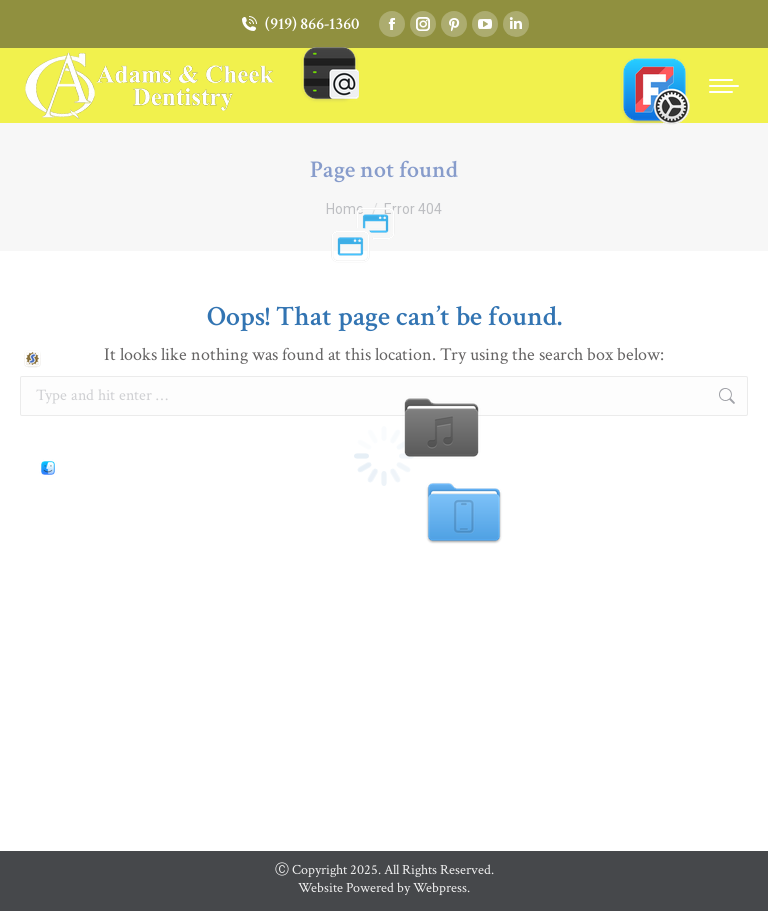 The width and height of the screenshot is (768, 911). Describe the element at coordinates (48, 468) in the screenshot. I see `open Finder to browse files and folders` at that location.